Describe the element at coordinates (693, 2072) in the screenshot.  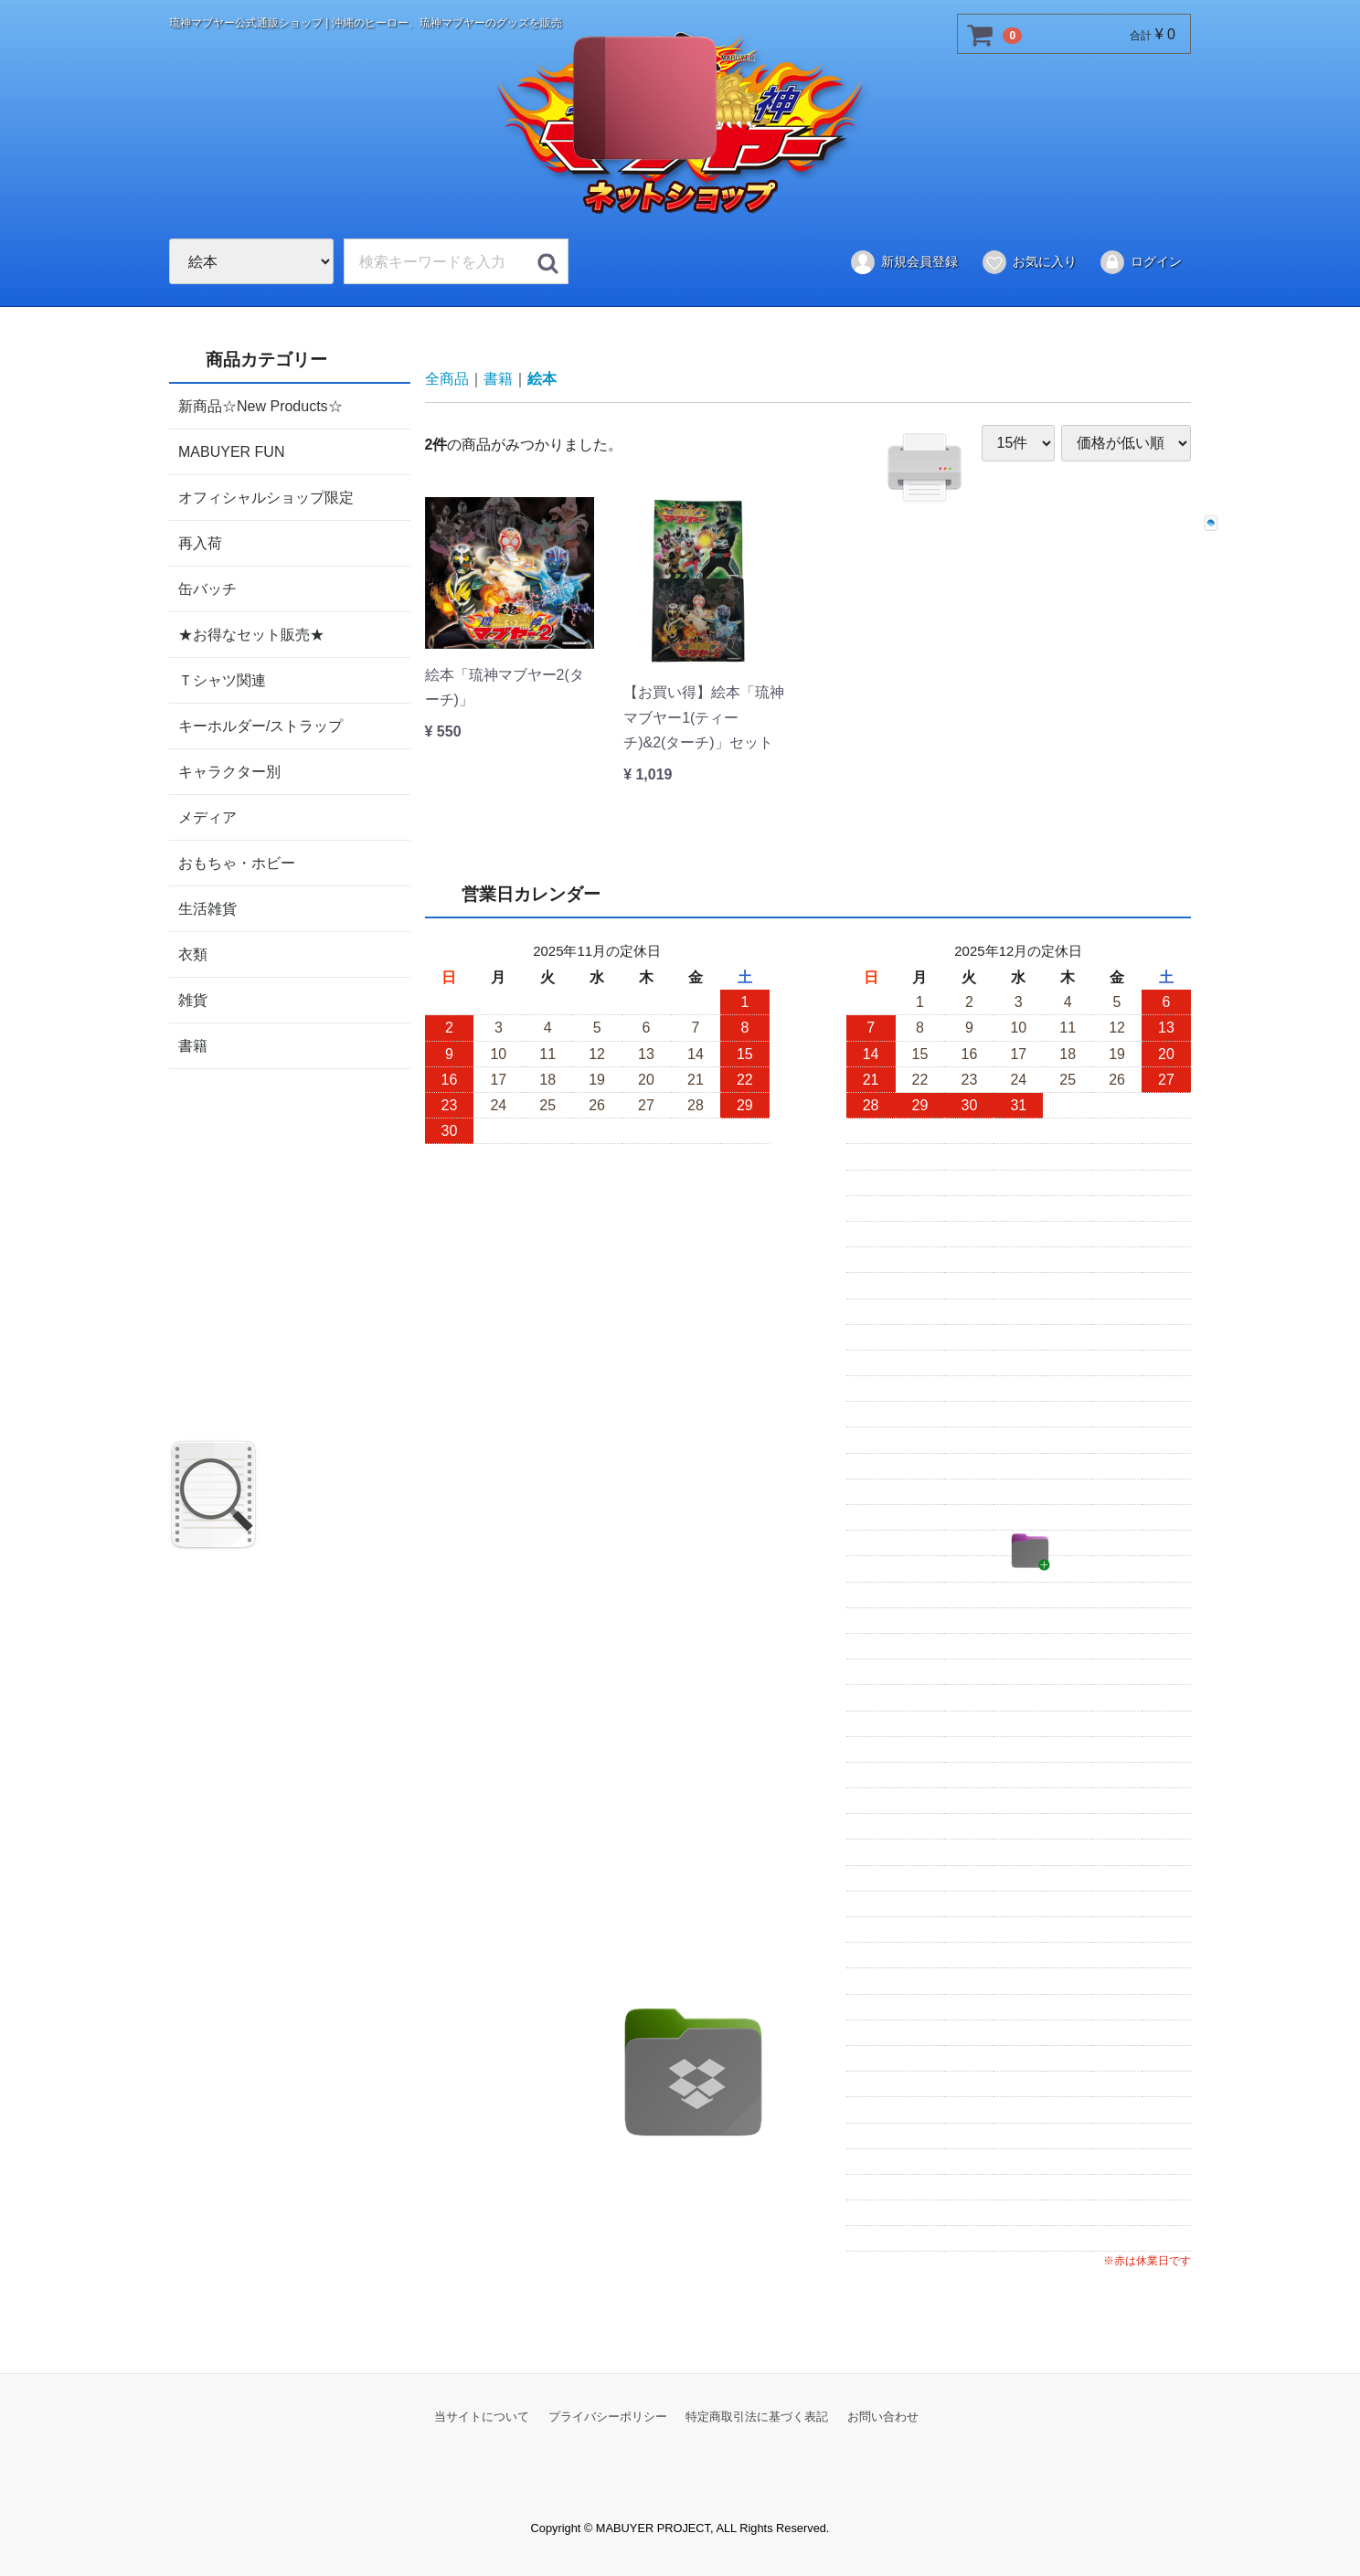
I see `open your dropbox synced folder` at that location.